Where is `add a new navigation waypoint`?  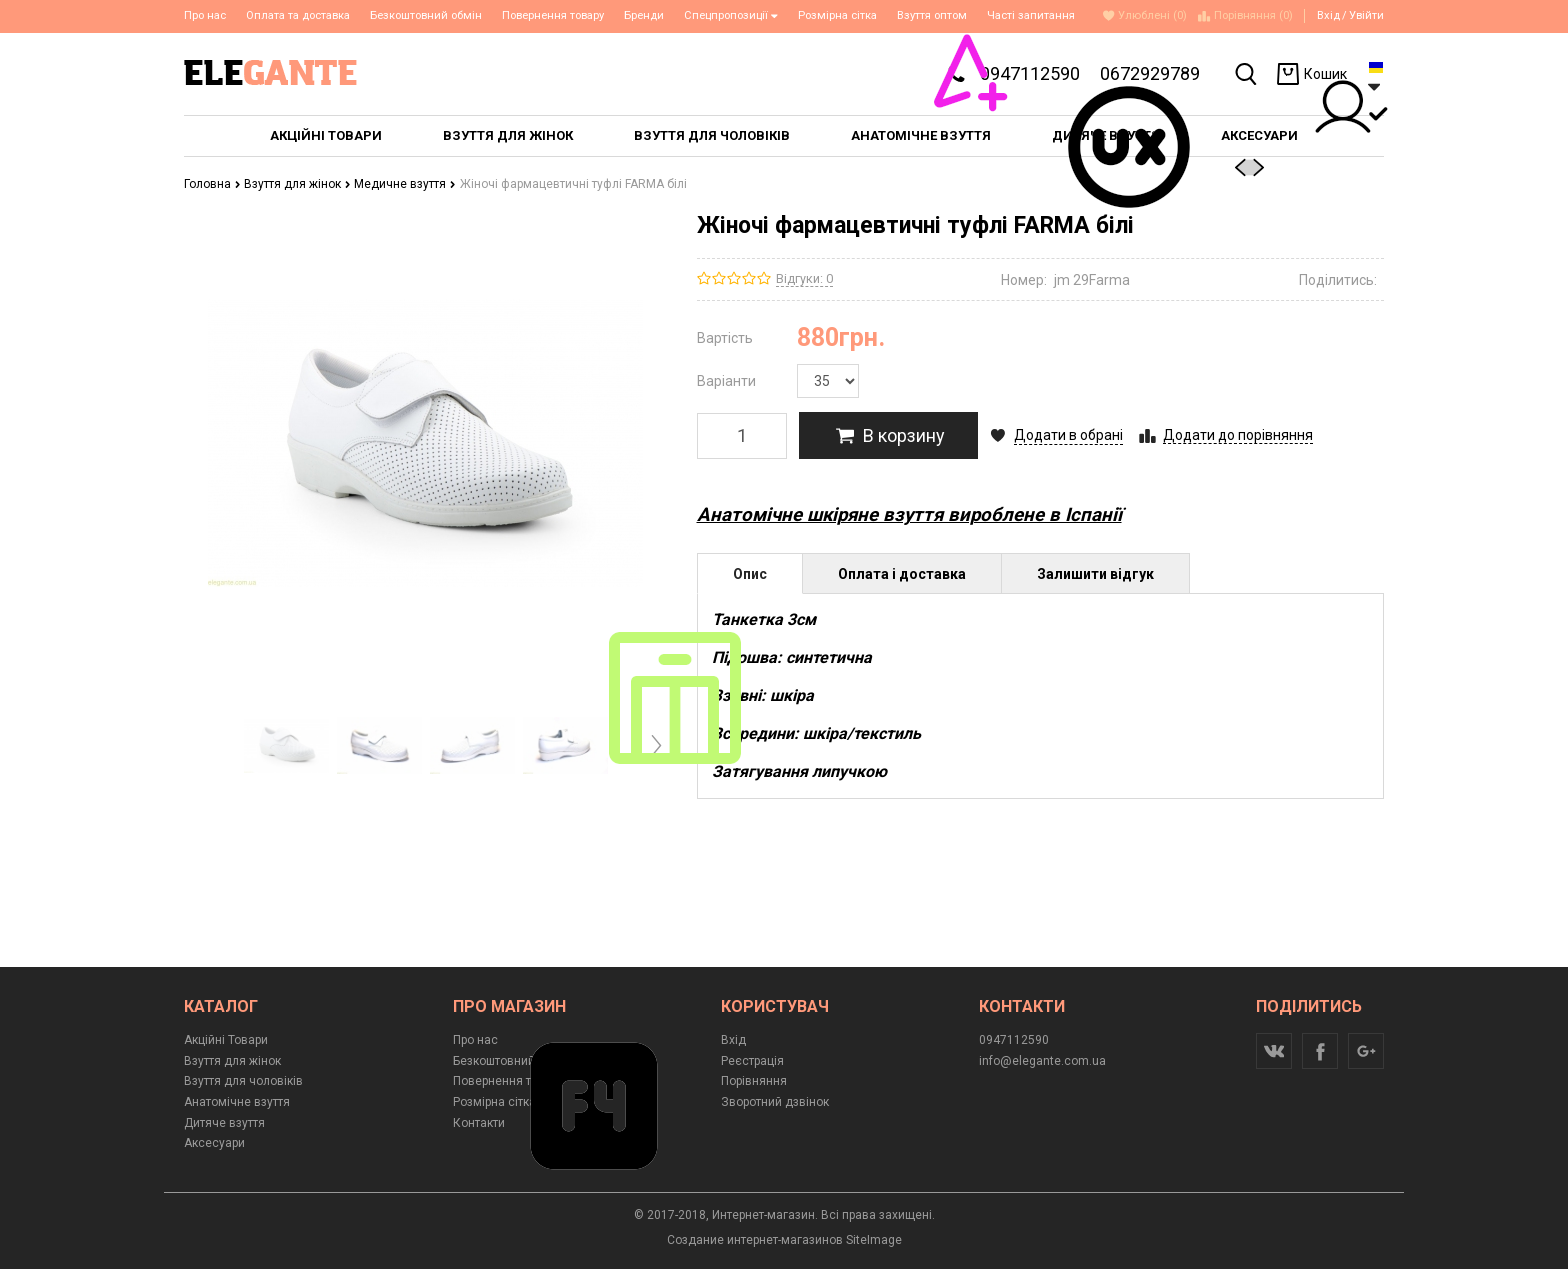
add a new navigation waypoint is located at coordinates (967, 71).